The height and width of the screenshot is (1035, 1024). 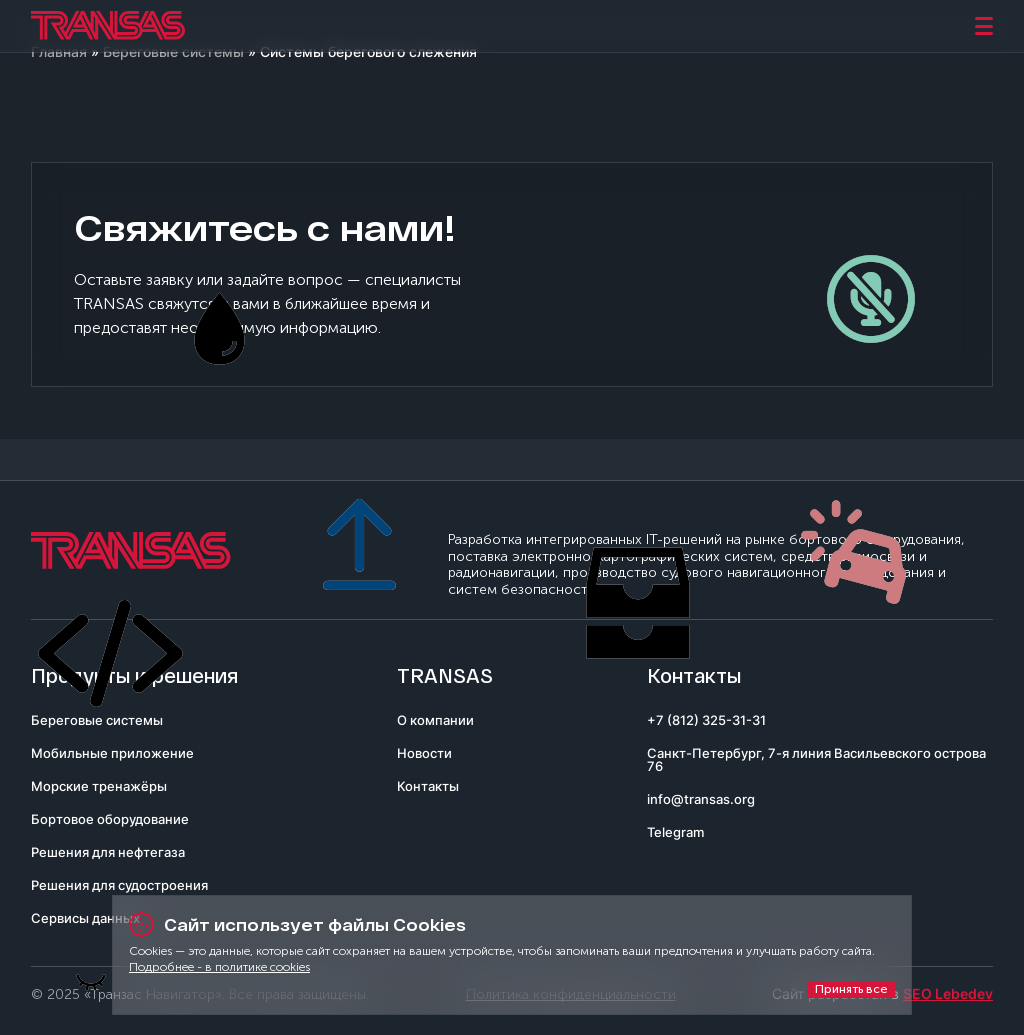 I want to click on access stacked file trays or inbox folders, so click(x=638, y=603).